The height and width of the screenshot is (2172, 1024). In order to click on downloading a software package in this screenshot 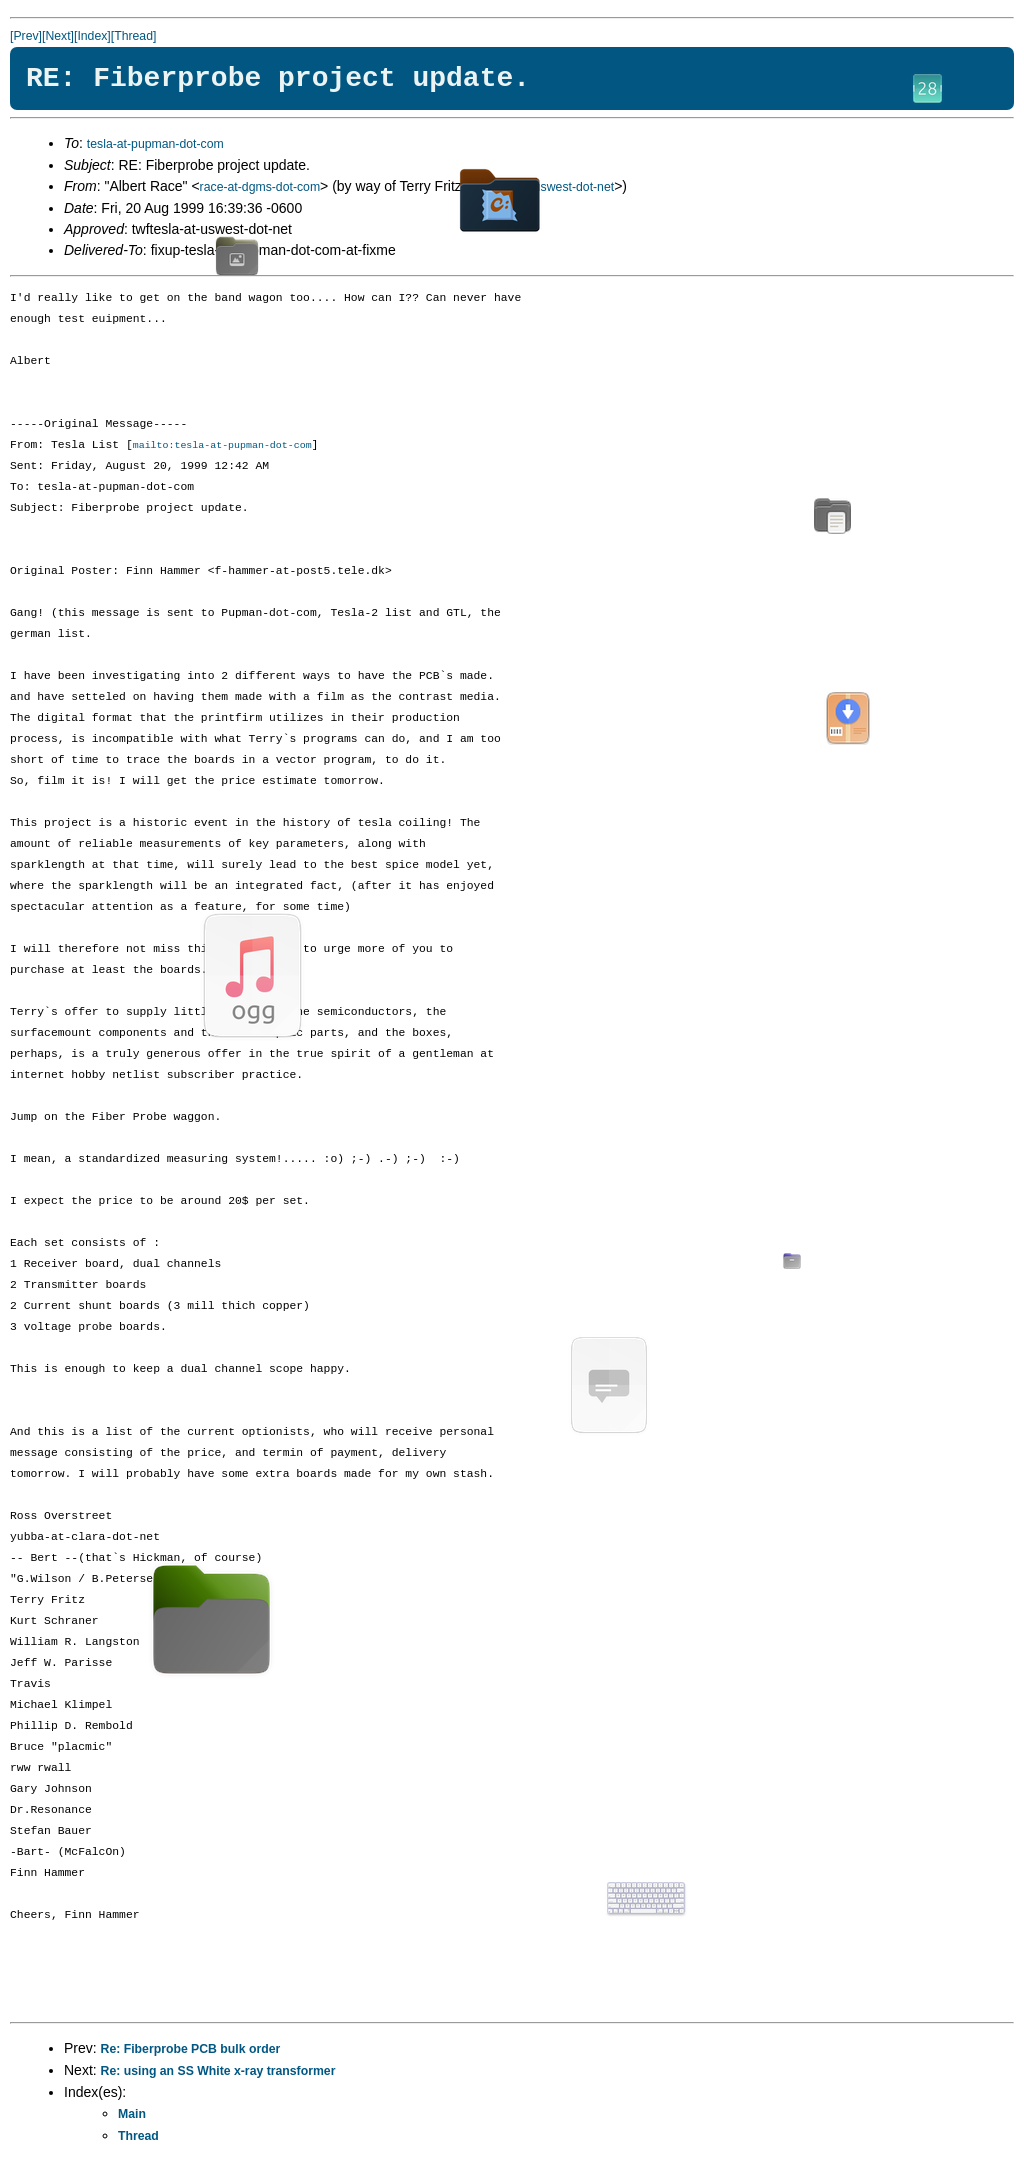, I will do `click(848, 718)`.